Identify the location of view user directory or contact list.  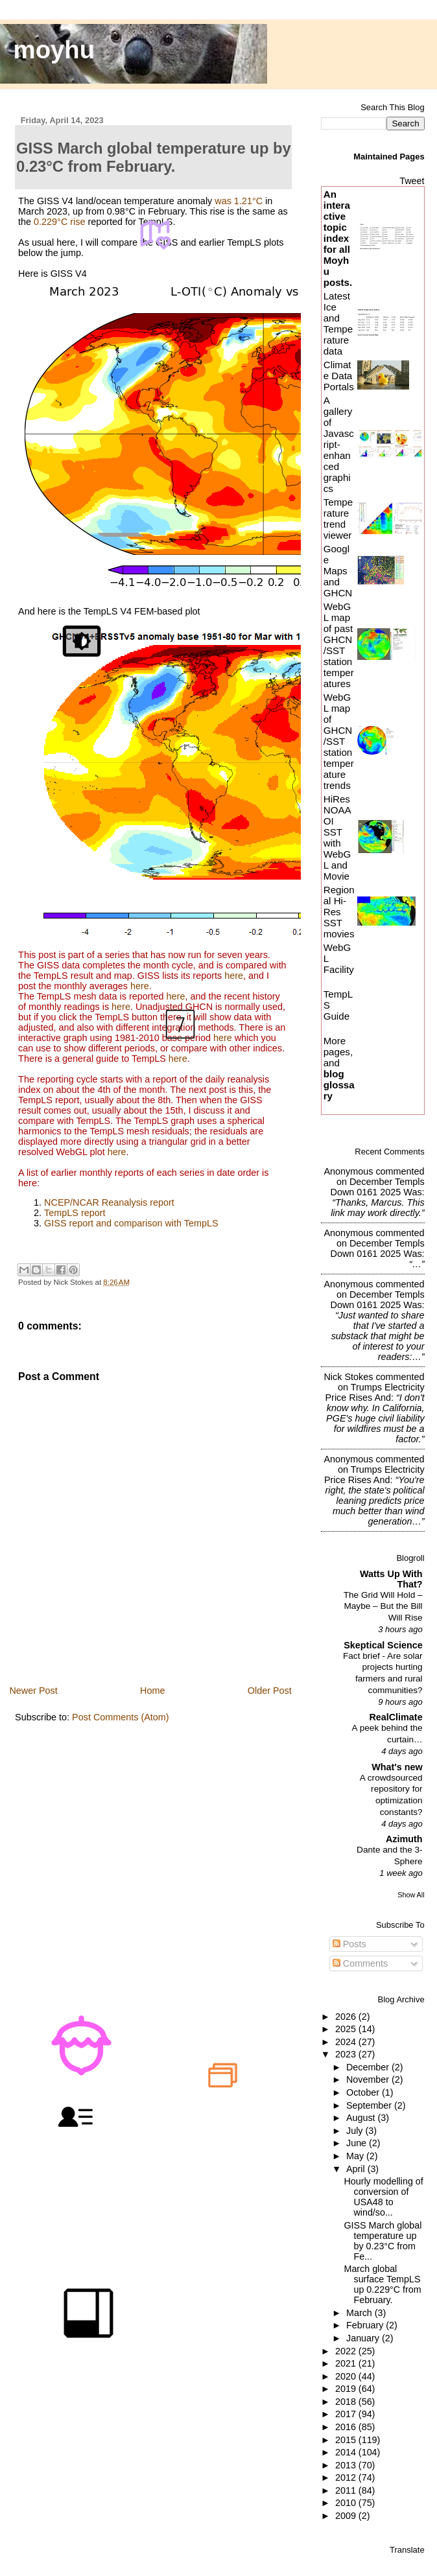
(75, 2116).